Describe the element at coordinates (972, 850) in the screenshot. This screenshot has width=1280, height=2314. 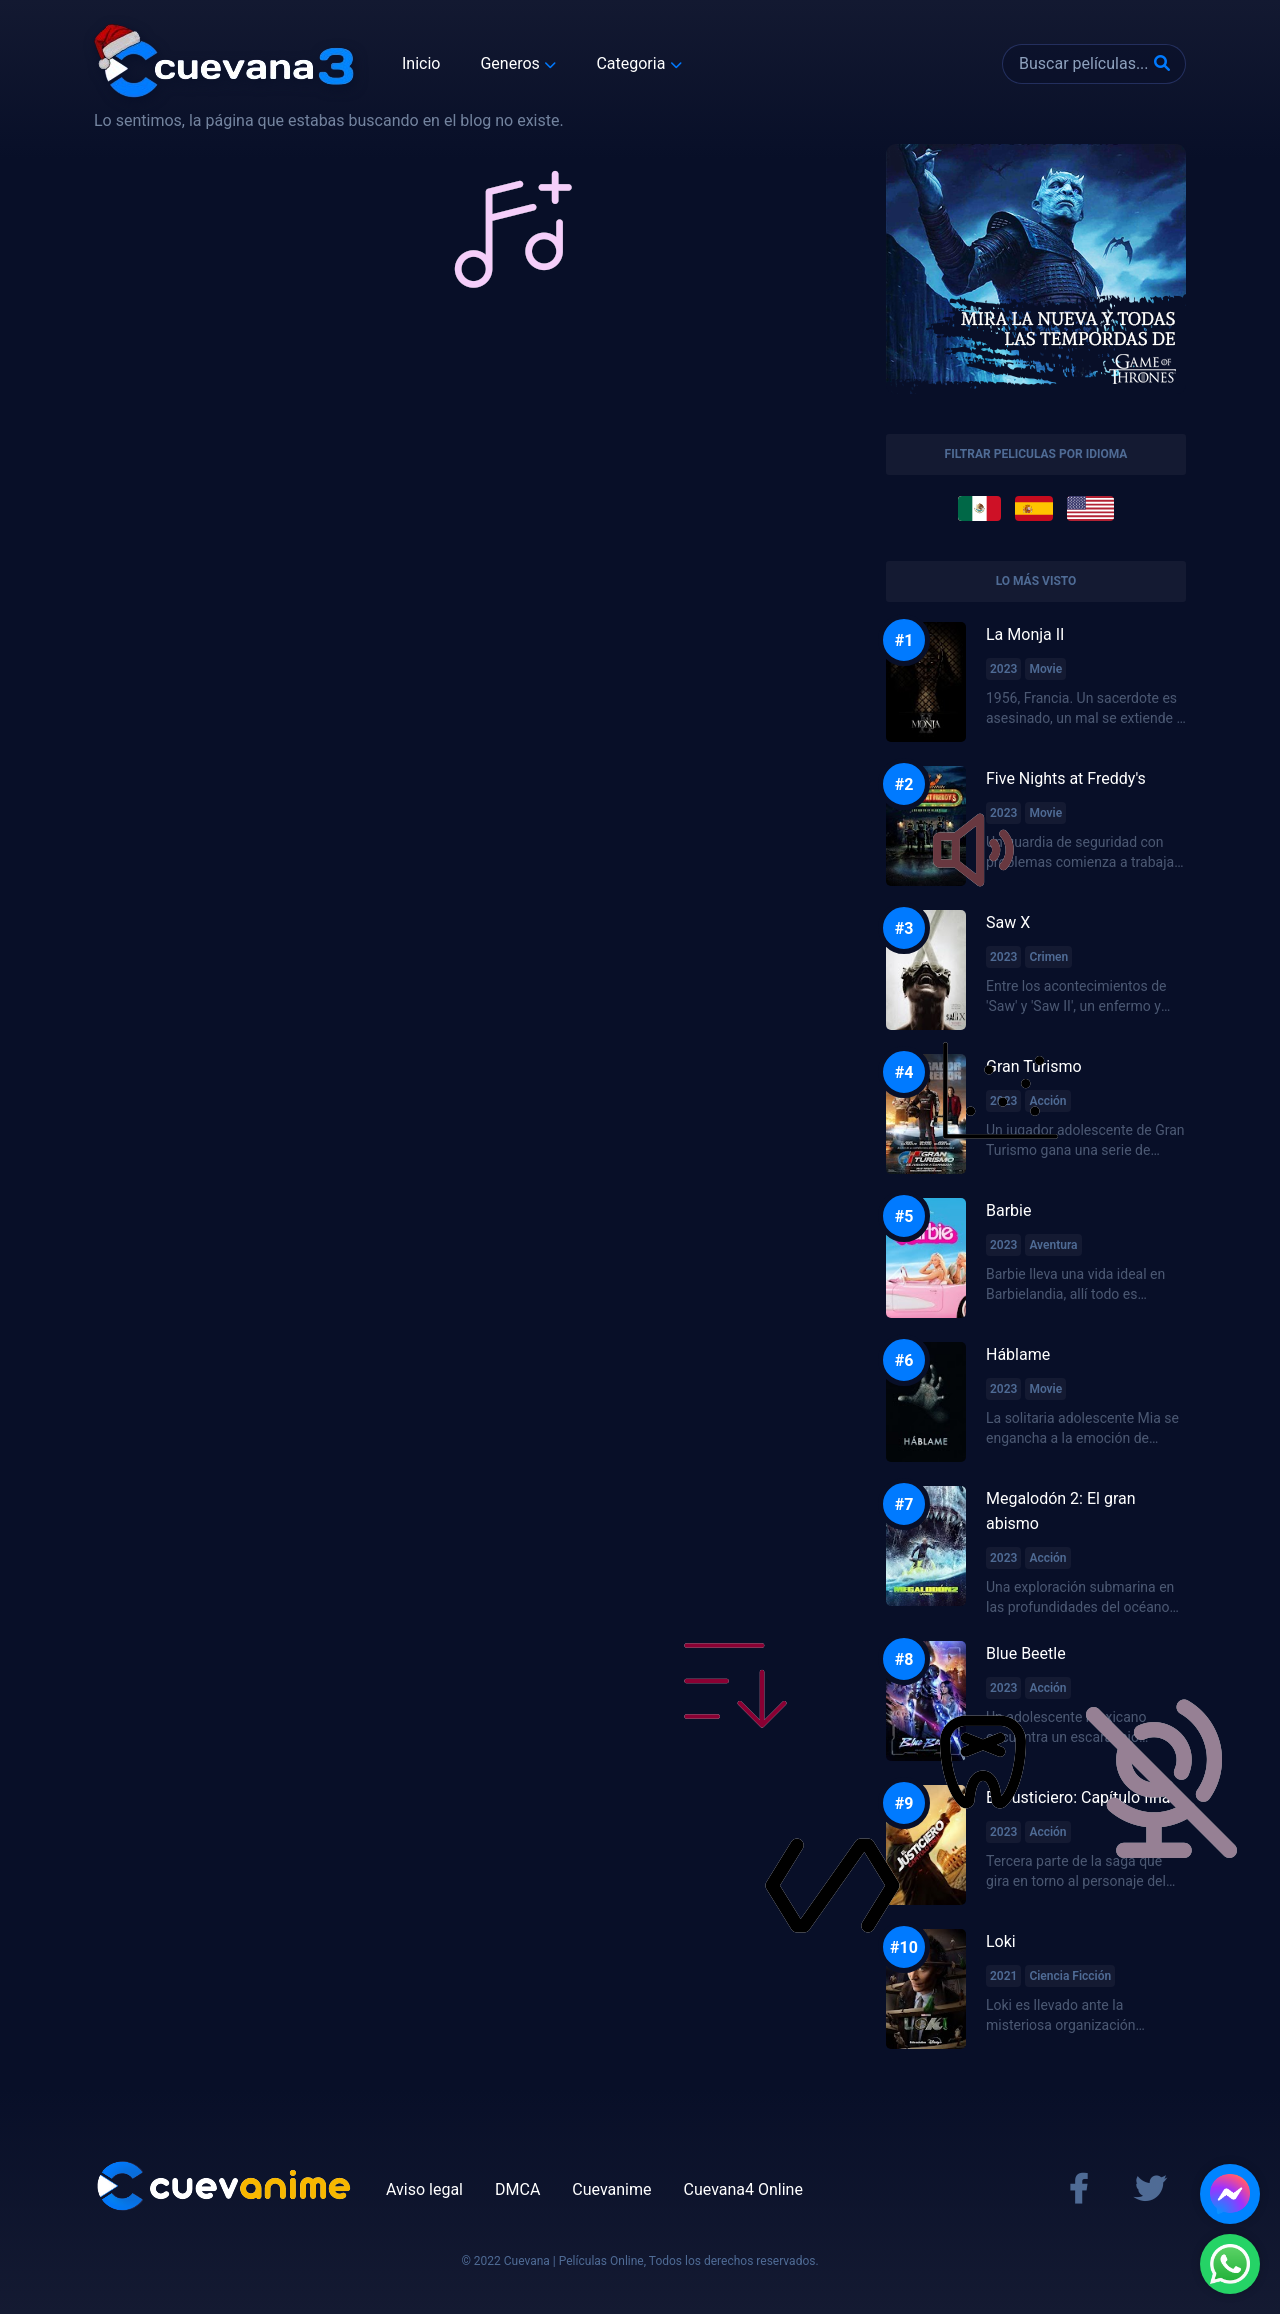
I see `volume is set to high` at that location.